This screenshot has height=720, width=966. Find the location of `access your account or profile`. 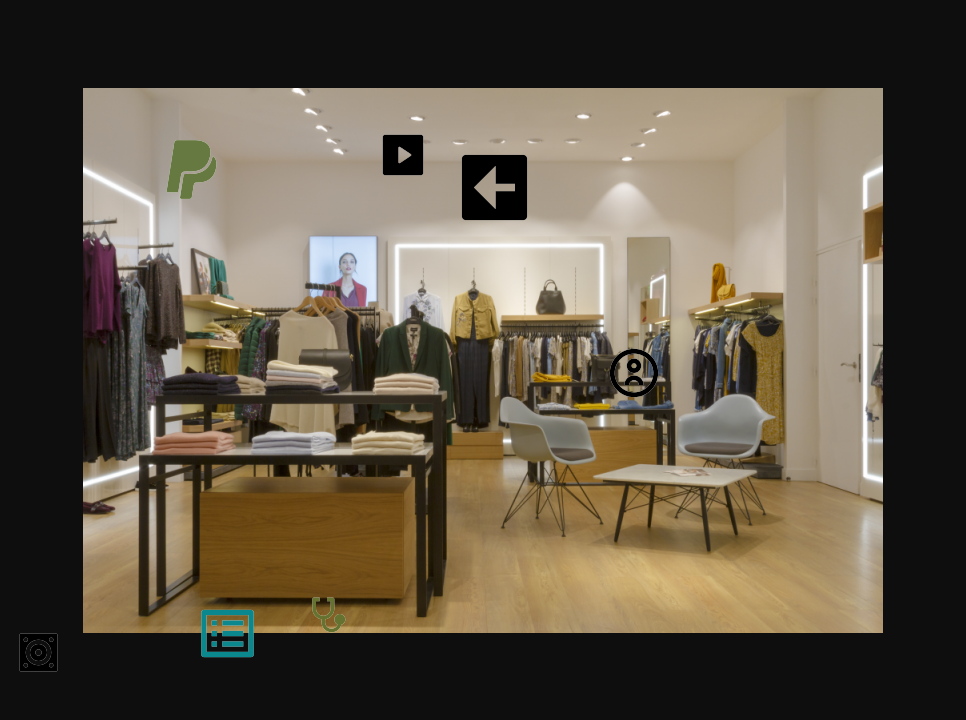

access your account or profile is located at coordinates (634, 373).